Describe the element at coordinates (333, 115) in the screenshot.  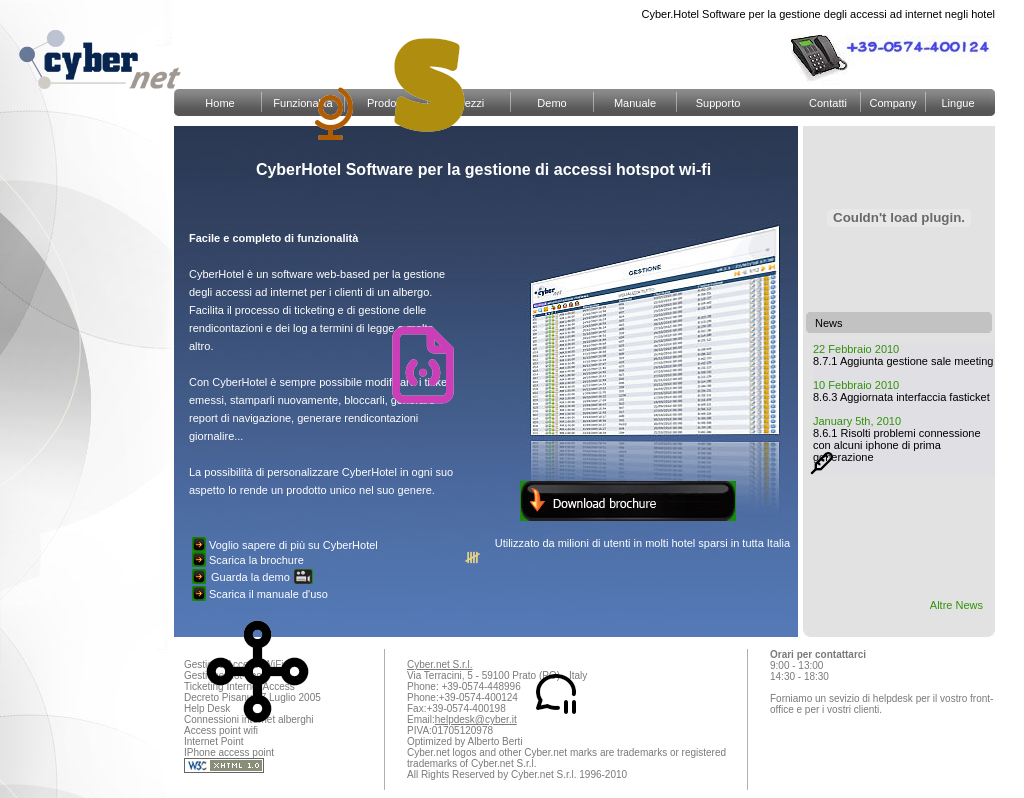
I see `access global or international settings` at that location.